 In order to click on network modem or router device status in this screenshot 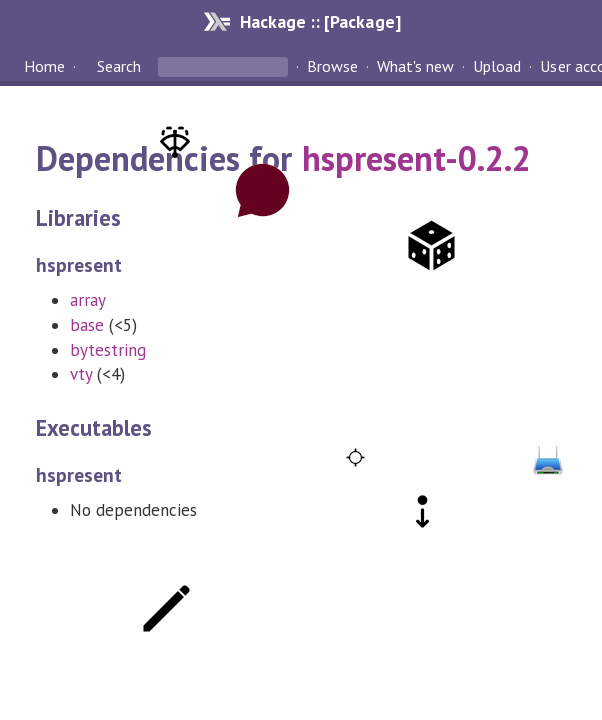, I will do `click(548, 460)`.